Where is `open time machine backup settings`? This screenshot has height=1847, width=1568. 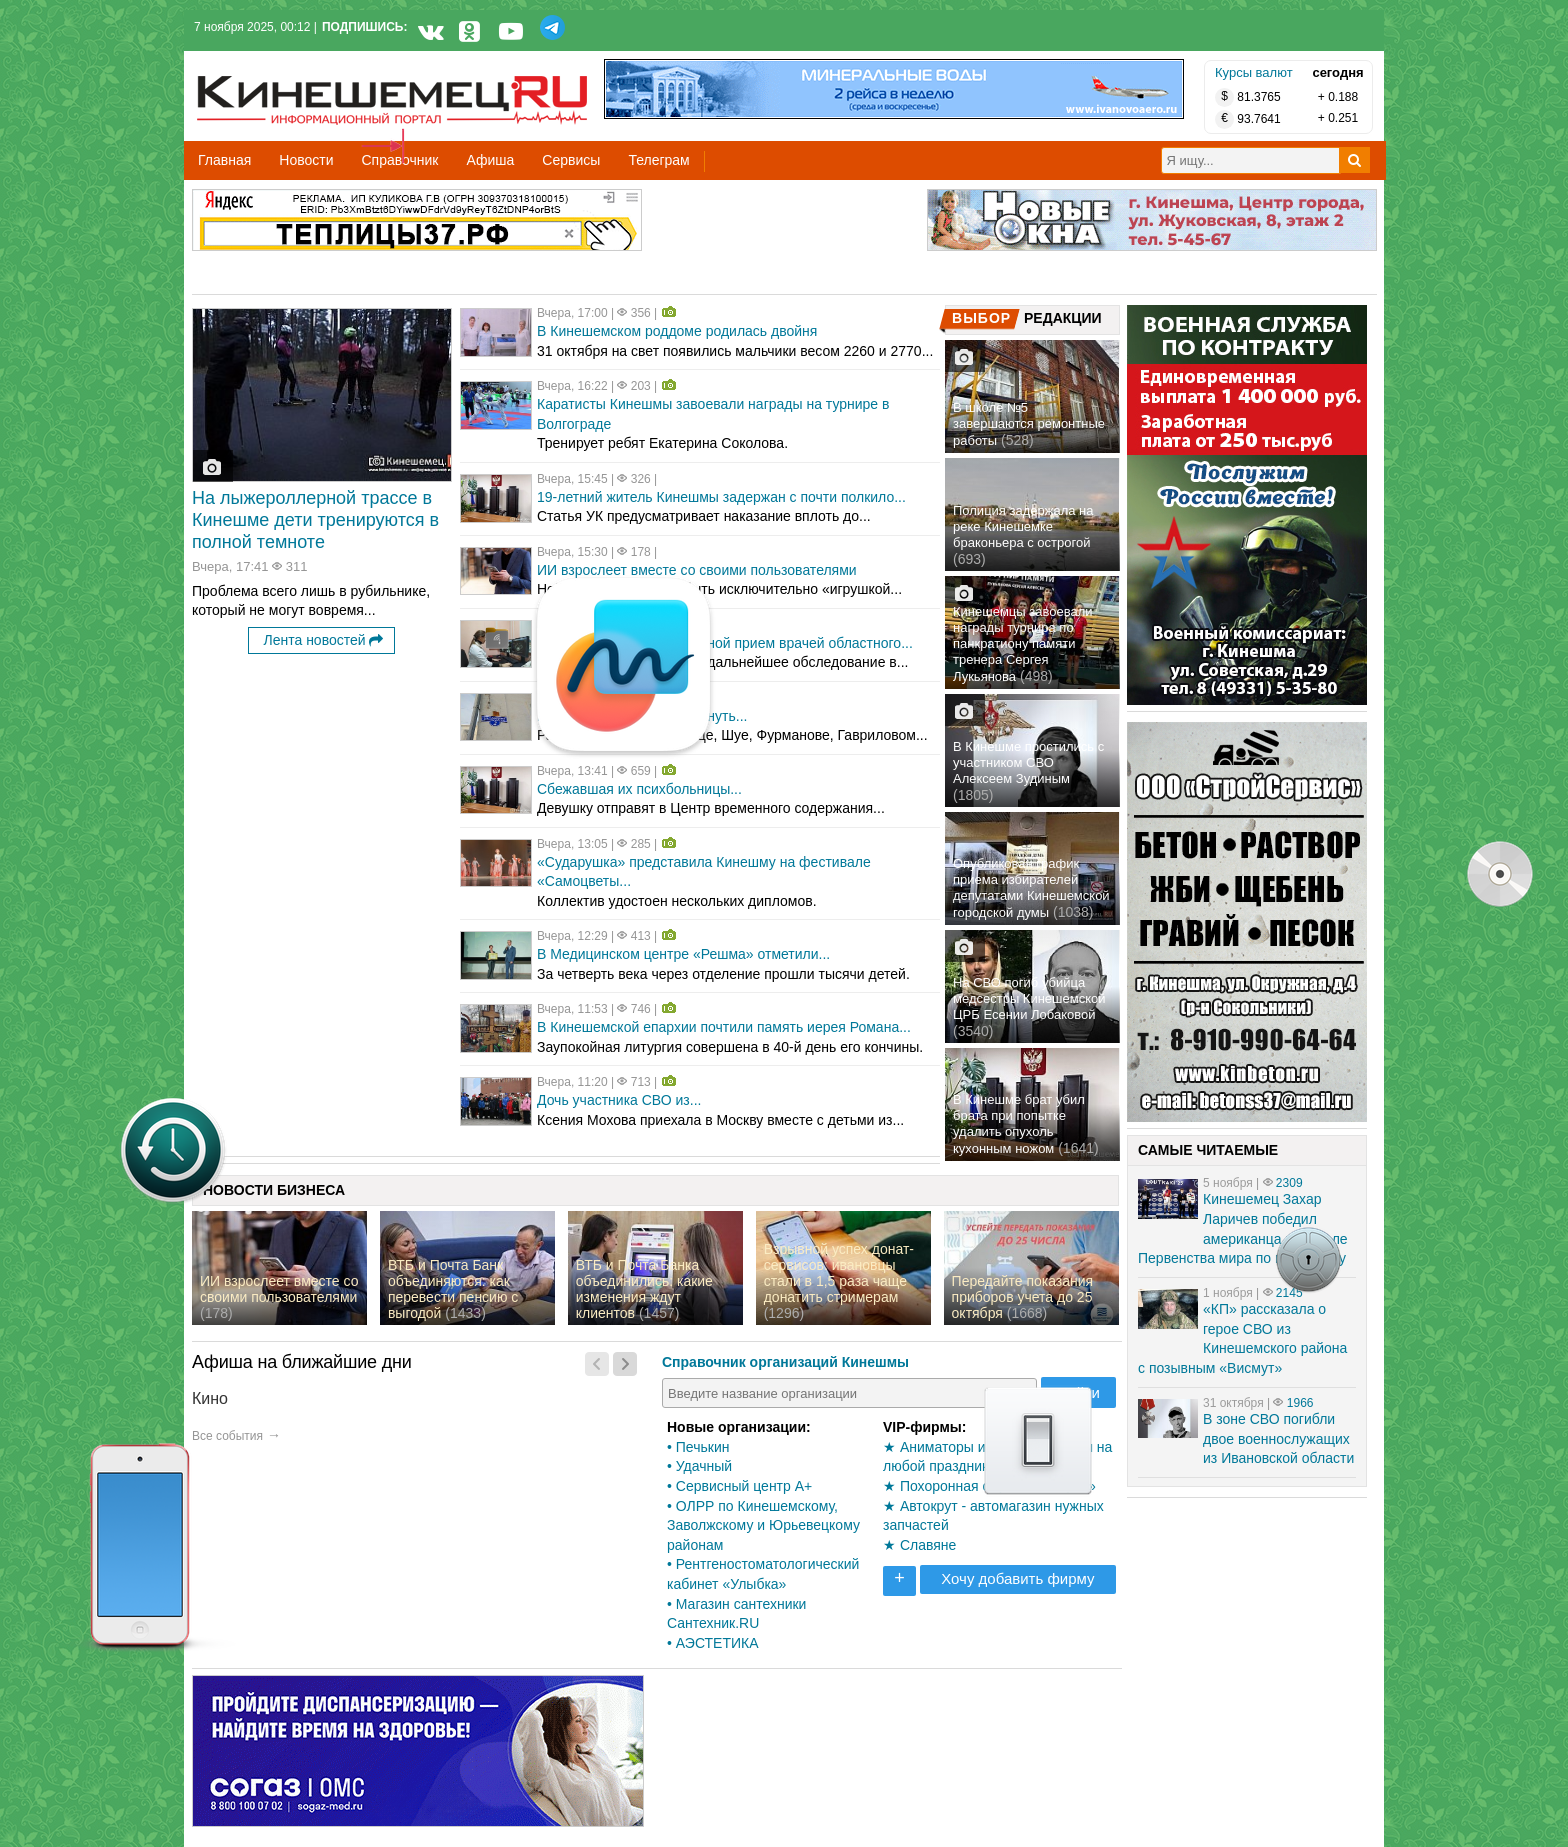 open time machine backup settings is located at coordinates (173, 1150).